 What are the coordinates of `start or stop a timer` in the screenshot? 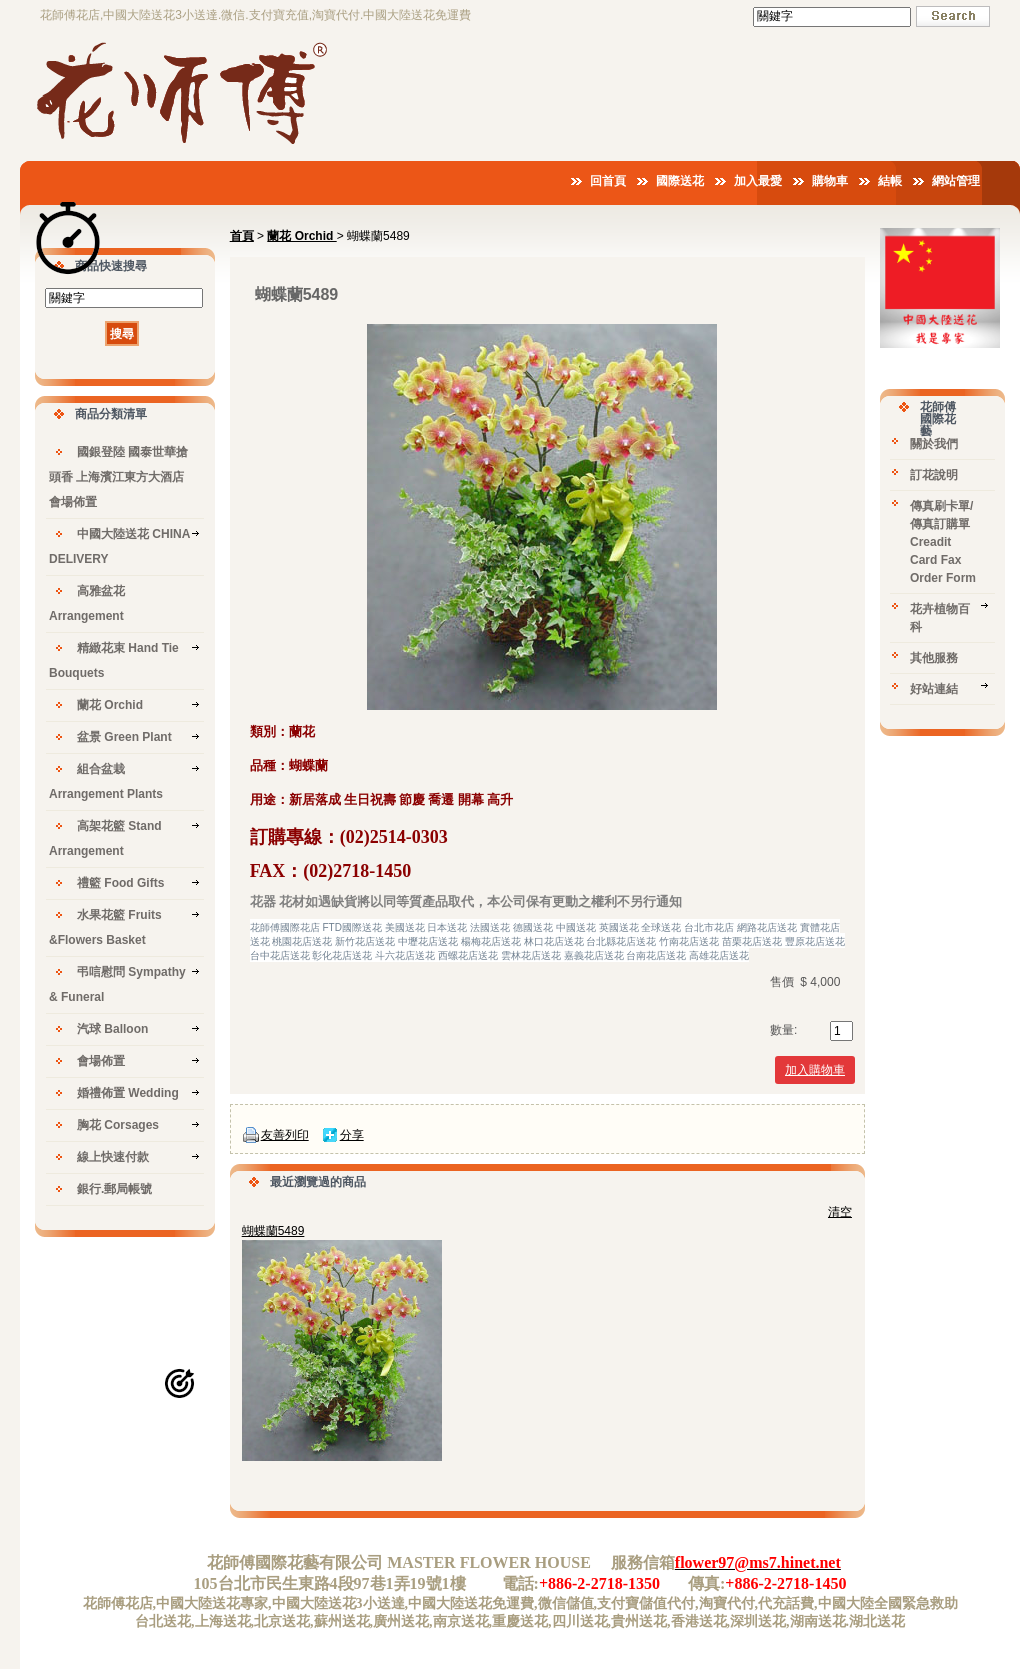 It's located at (68, 240).